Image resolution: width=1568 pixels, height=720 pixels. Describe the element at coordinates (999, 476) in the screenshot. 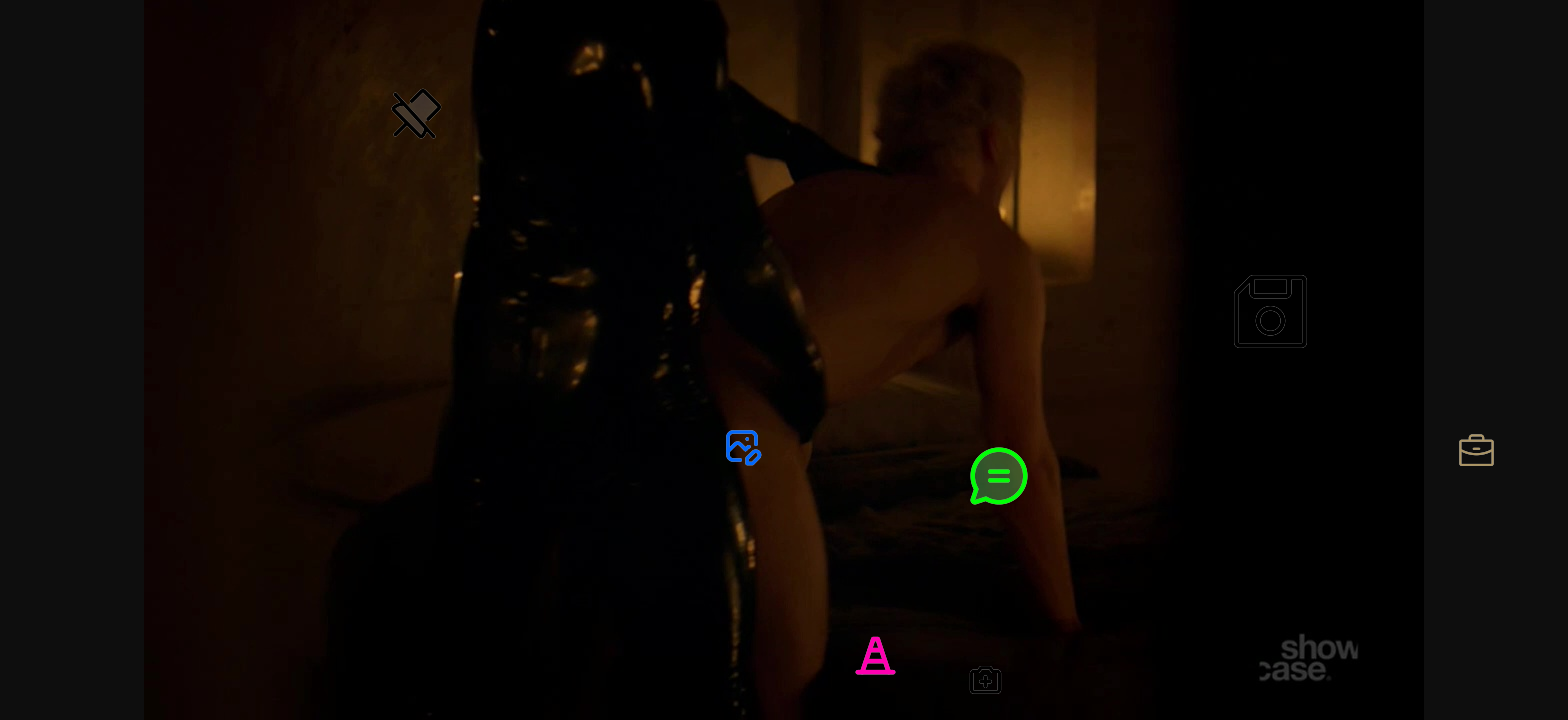

I see `open chat or messaging` at that location.